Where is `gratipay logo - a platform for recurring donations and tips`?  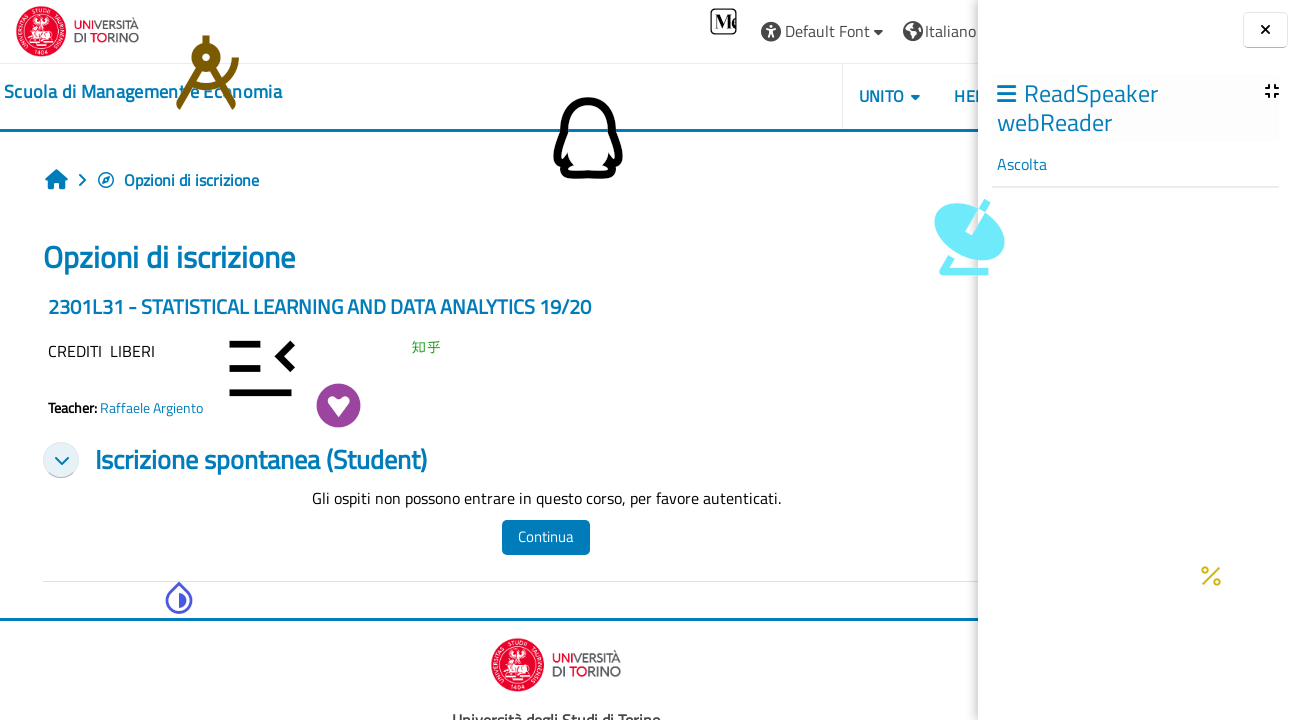
gratipay logo - a platform for recurring donations and tips is located at coordinates (338, 405).